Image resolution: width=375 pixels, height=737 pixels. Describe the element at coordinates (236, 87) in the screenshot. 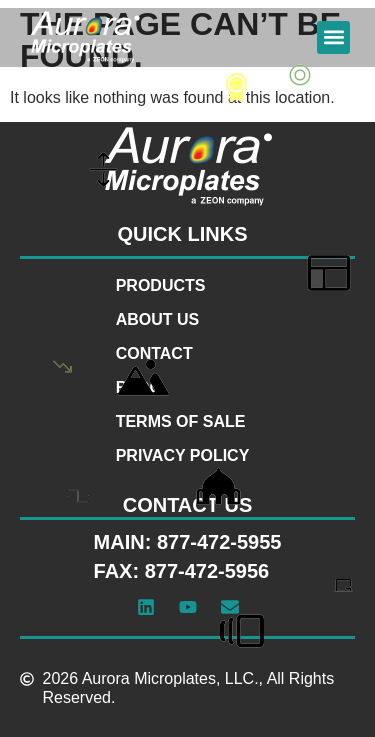

I see `view achievements or awards` at that location.